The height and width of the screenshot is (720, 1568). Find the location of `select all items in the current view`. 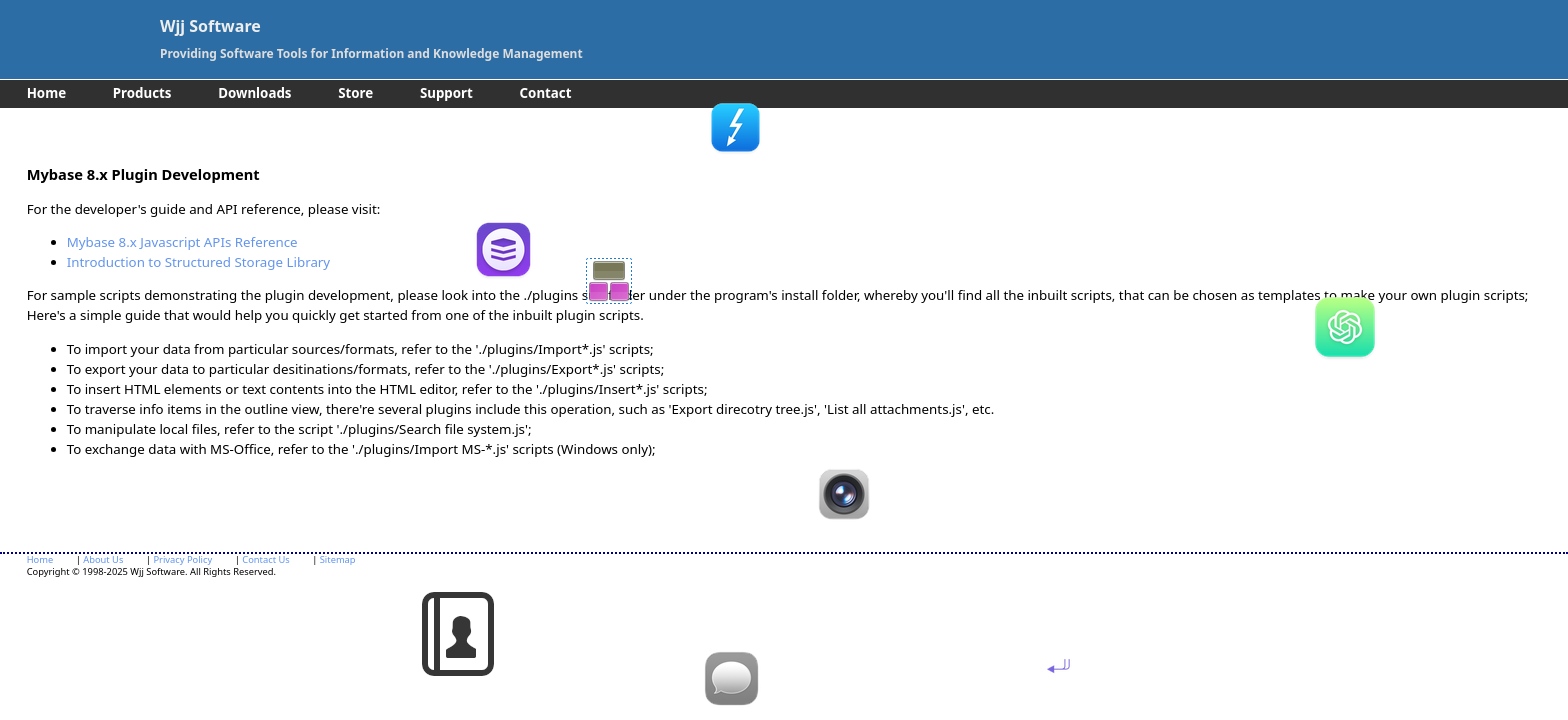

select all items in the current view is located at coordinates (609, 281).